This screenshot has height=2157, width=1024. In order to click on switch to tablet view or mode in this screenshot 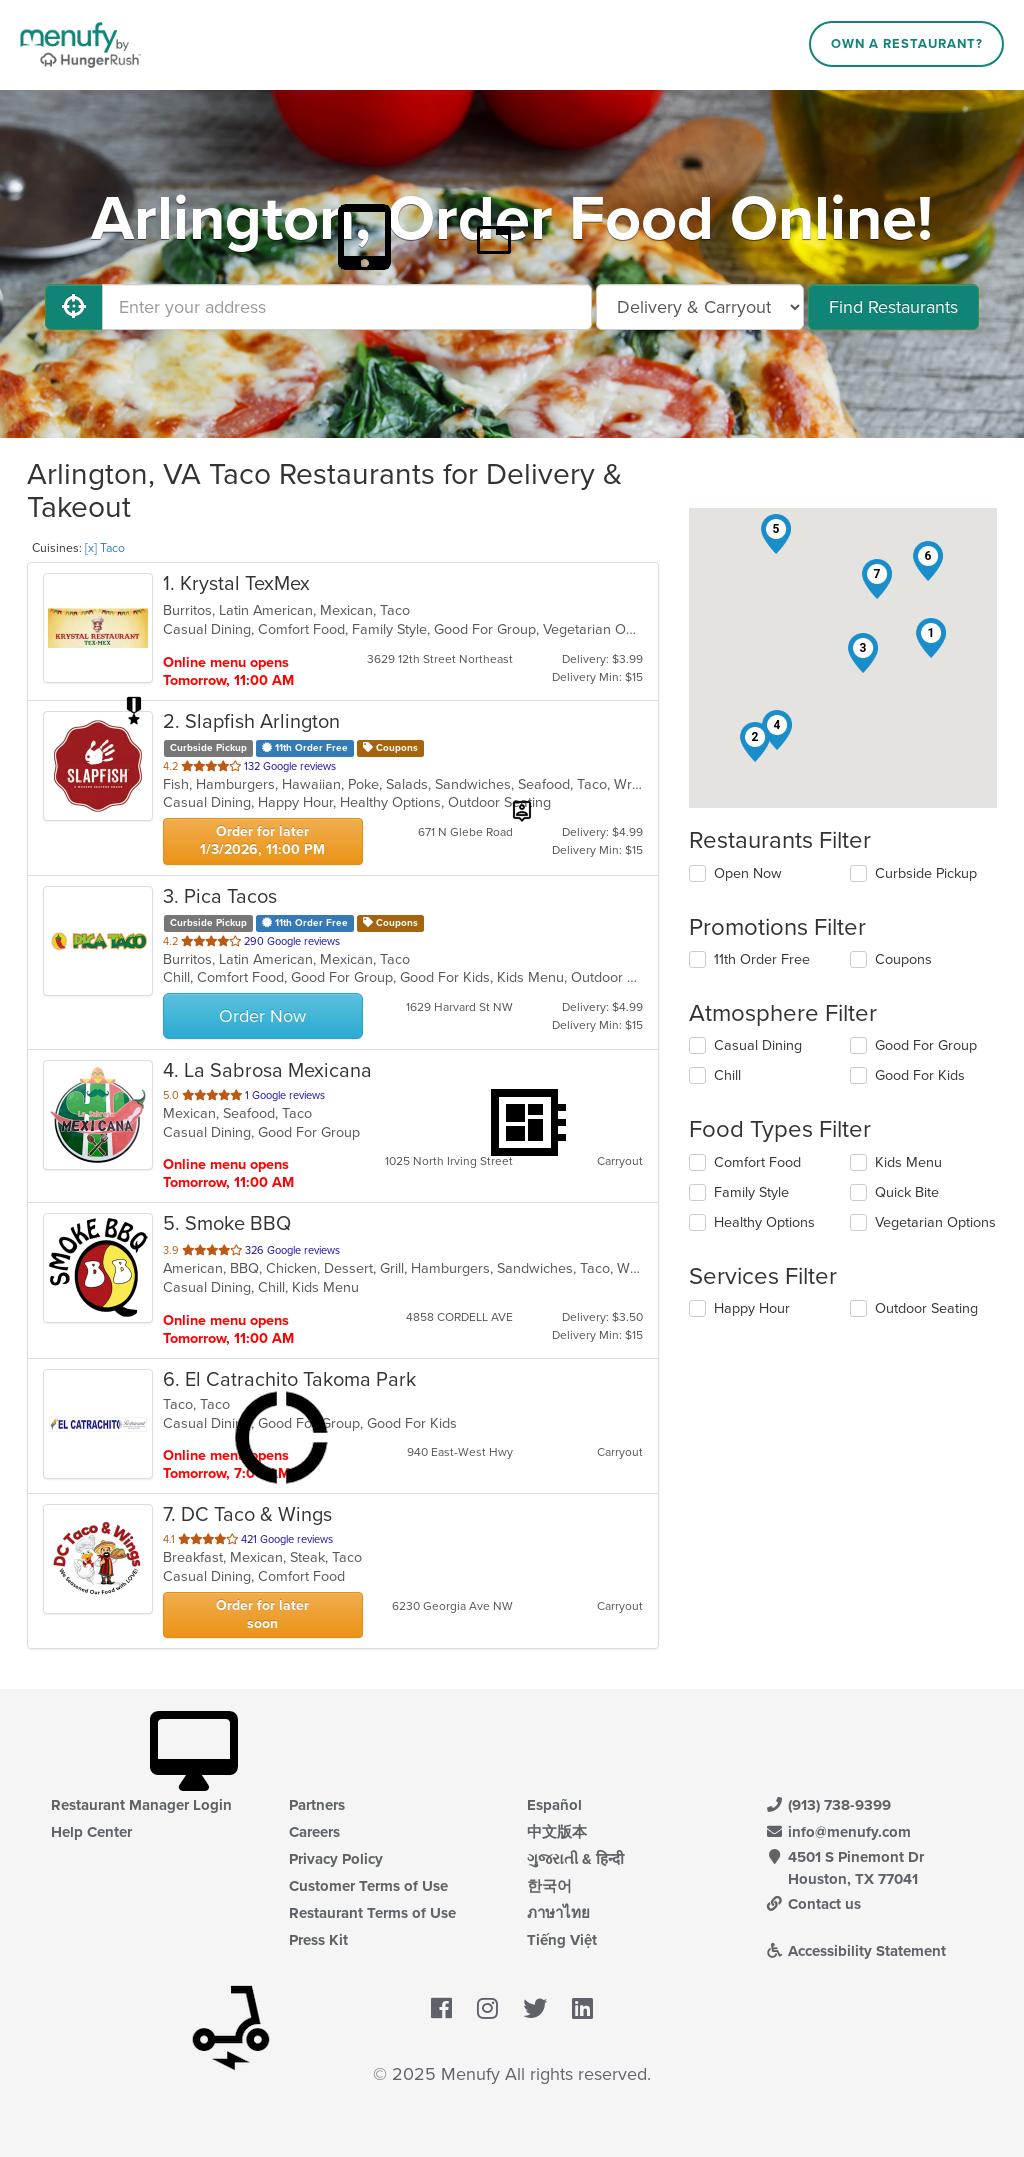, I will do `click(366, 237)`.